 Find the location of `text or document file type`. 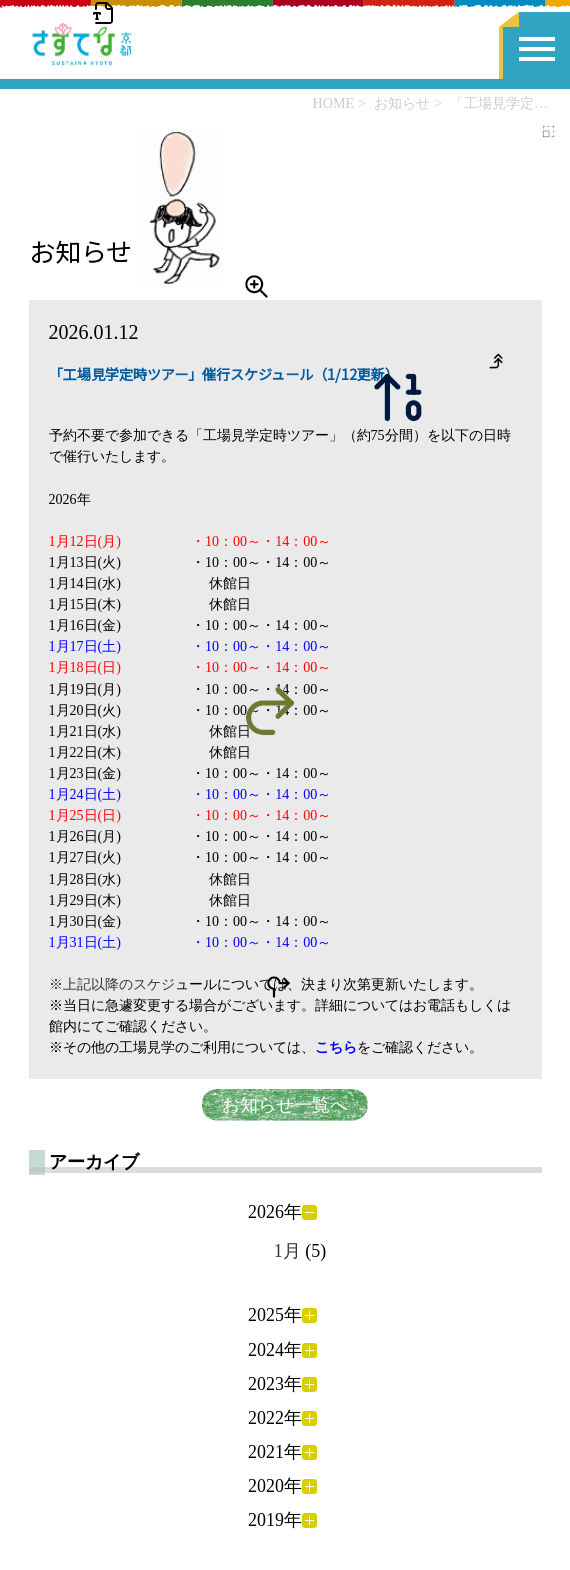

text or document file type is located at coordinates (104, 13).